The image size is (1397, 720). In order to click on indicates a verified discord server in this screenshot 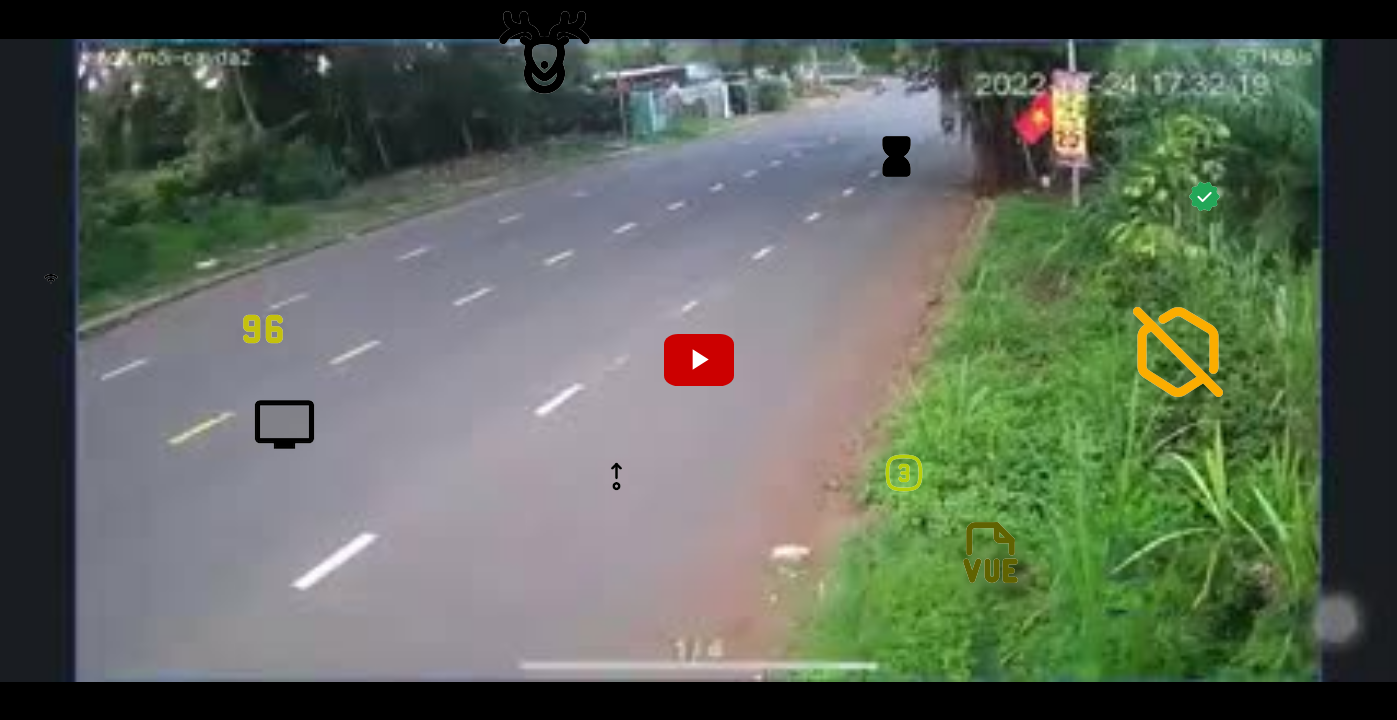, I will do `click(1204, 196)`.